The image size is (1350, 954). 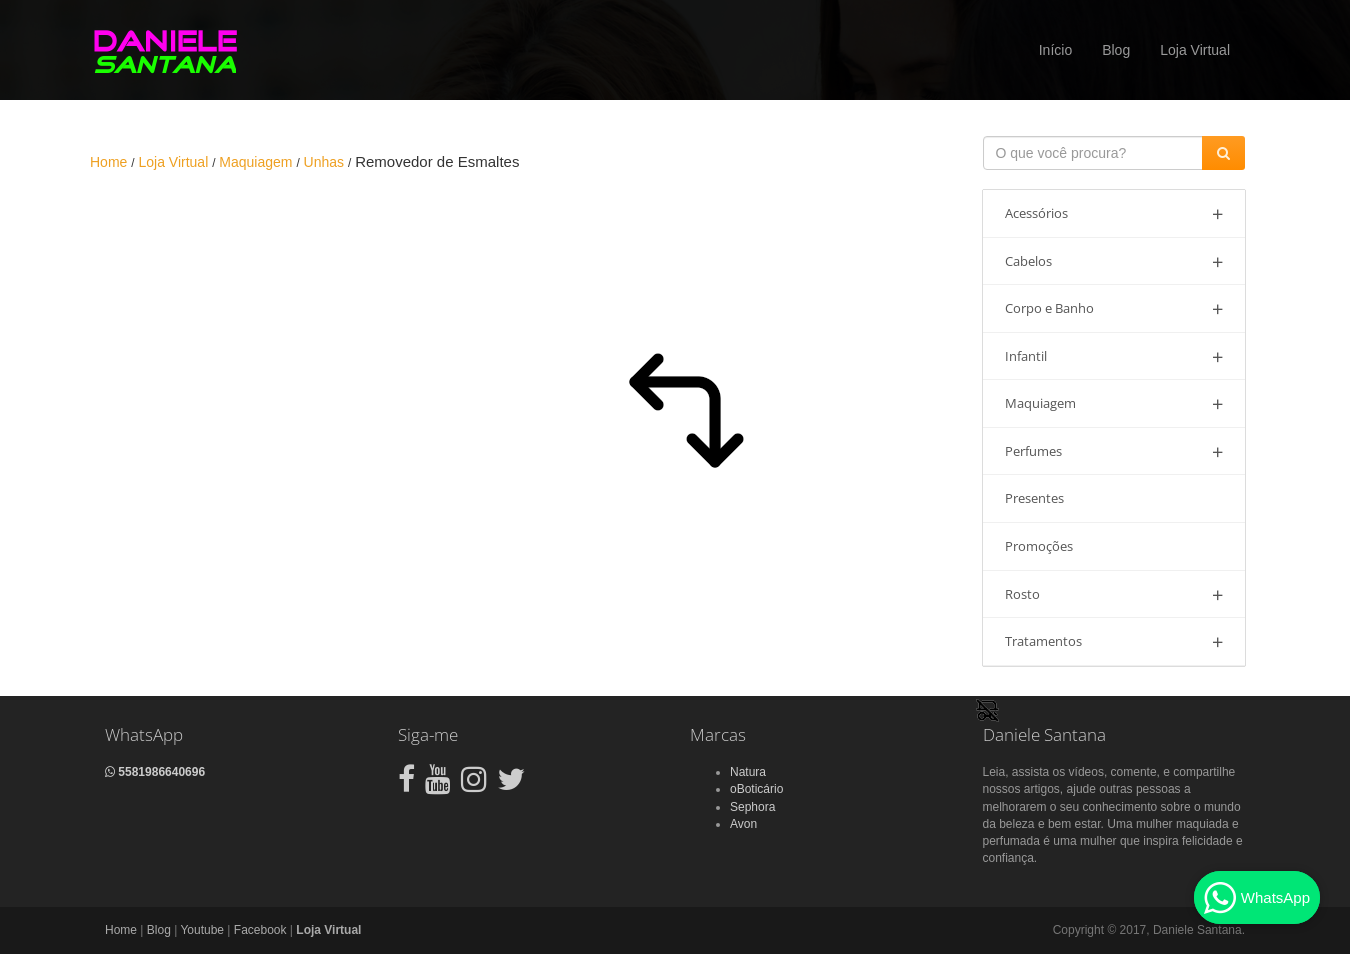 What do you see at coordinates (686, 410) in the screenshot?
I see `move or resize element diagonally to bottom-left` at bounding box center [686, 410].